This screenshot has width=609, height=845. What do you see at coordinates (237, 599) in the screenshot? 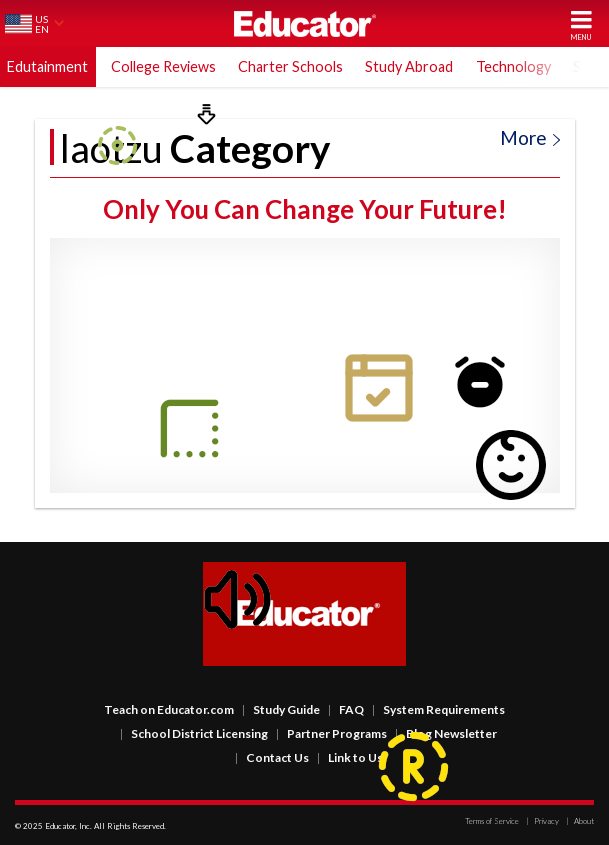
I see `adjust audio volume settings` at bounding box center [237, 599].